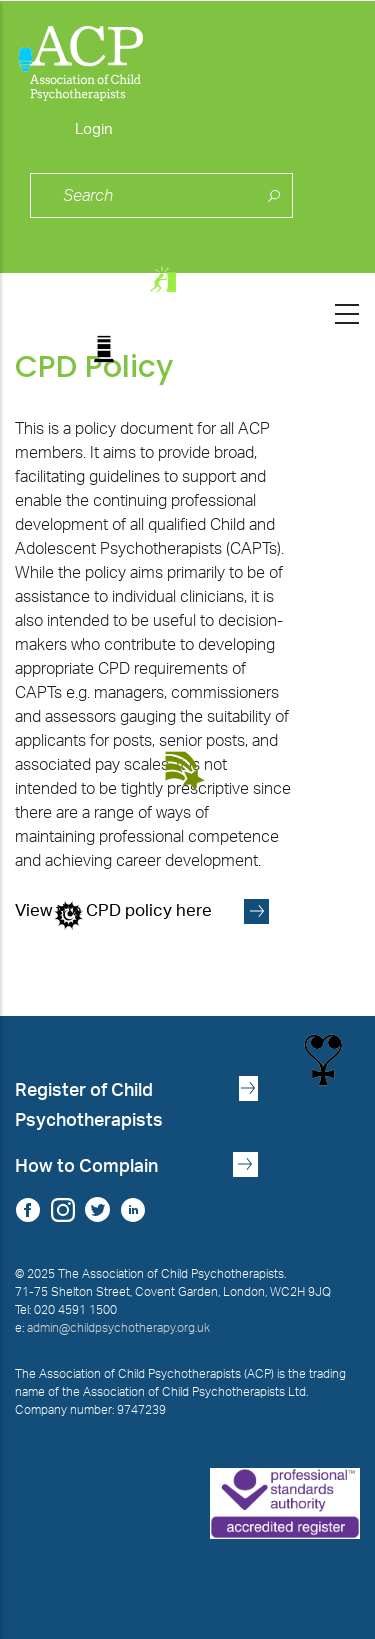 This screenshot has width=375, height=1639. What do you see at coordinates (163, 279) in the screenshot?
I see `push to activate or move an object` at bounding box center [163, 279].